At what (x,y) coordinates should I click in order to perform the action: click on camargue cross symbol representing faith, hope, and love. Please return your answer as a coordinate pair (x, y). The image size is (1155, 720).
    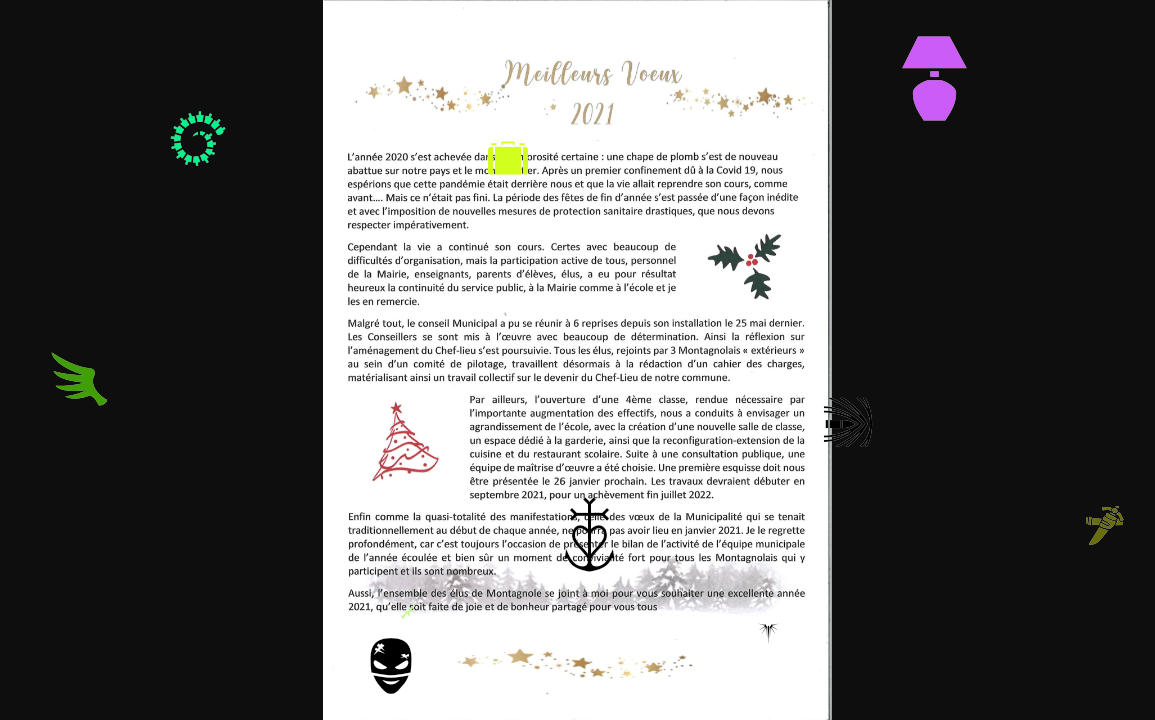
    Looking at the image, I should click on (589, 534).